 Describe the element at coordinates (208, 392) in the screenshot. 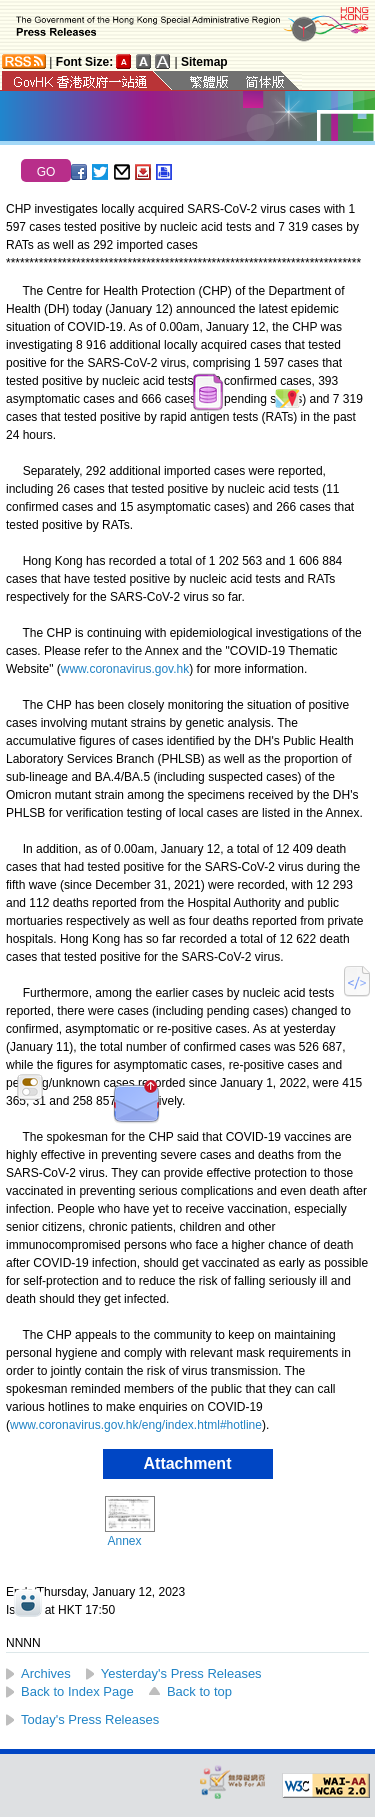

I see `libreoffice base database template file` at that location.